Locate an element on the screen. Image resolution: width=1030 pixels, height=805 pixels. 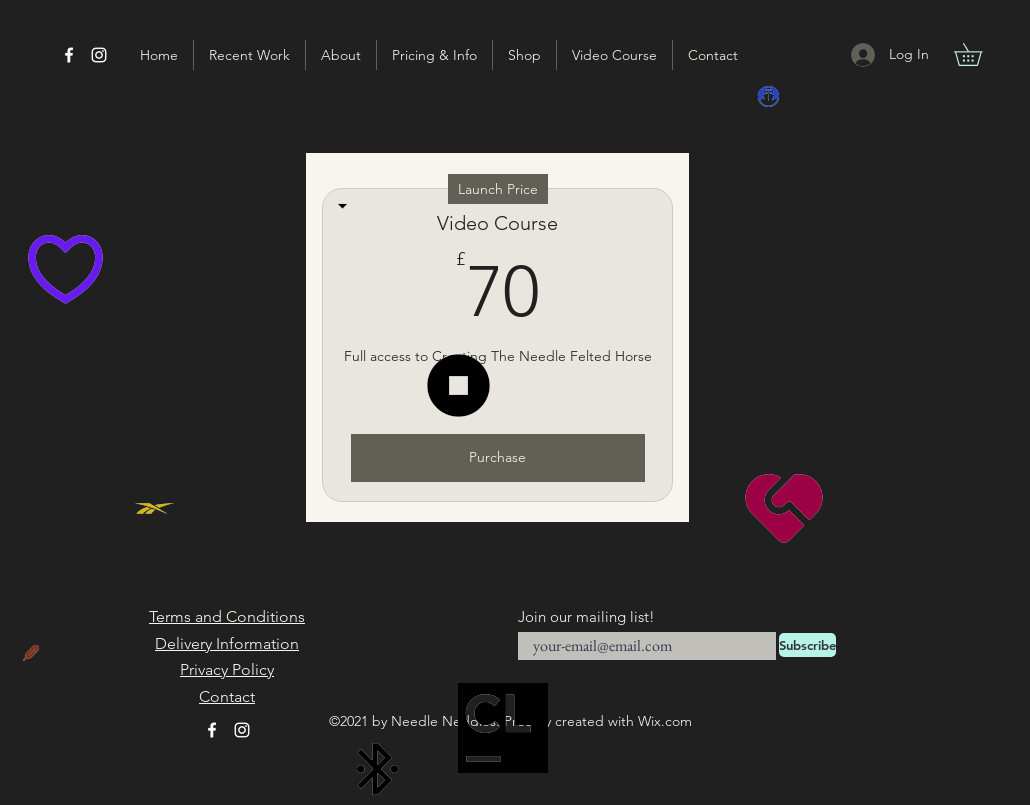
expand dropdown menu is located at coordinates (342, 205).